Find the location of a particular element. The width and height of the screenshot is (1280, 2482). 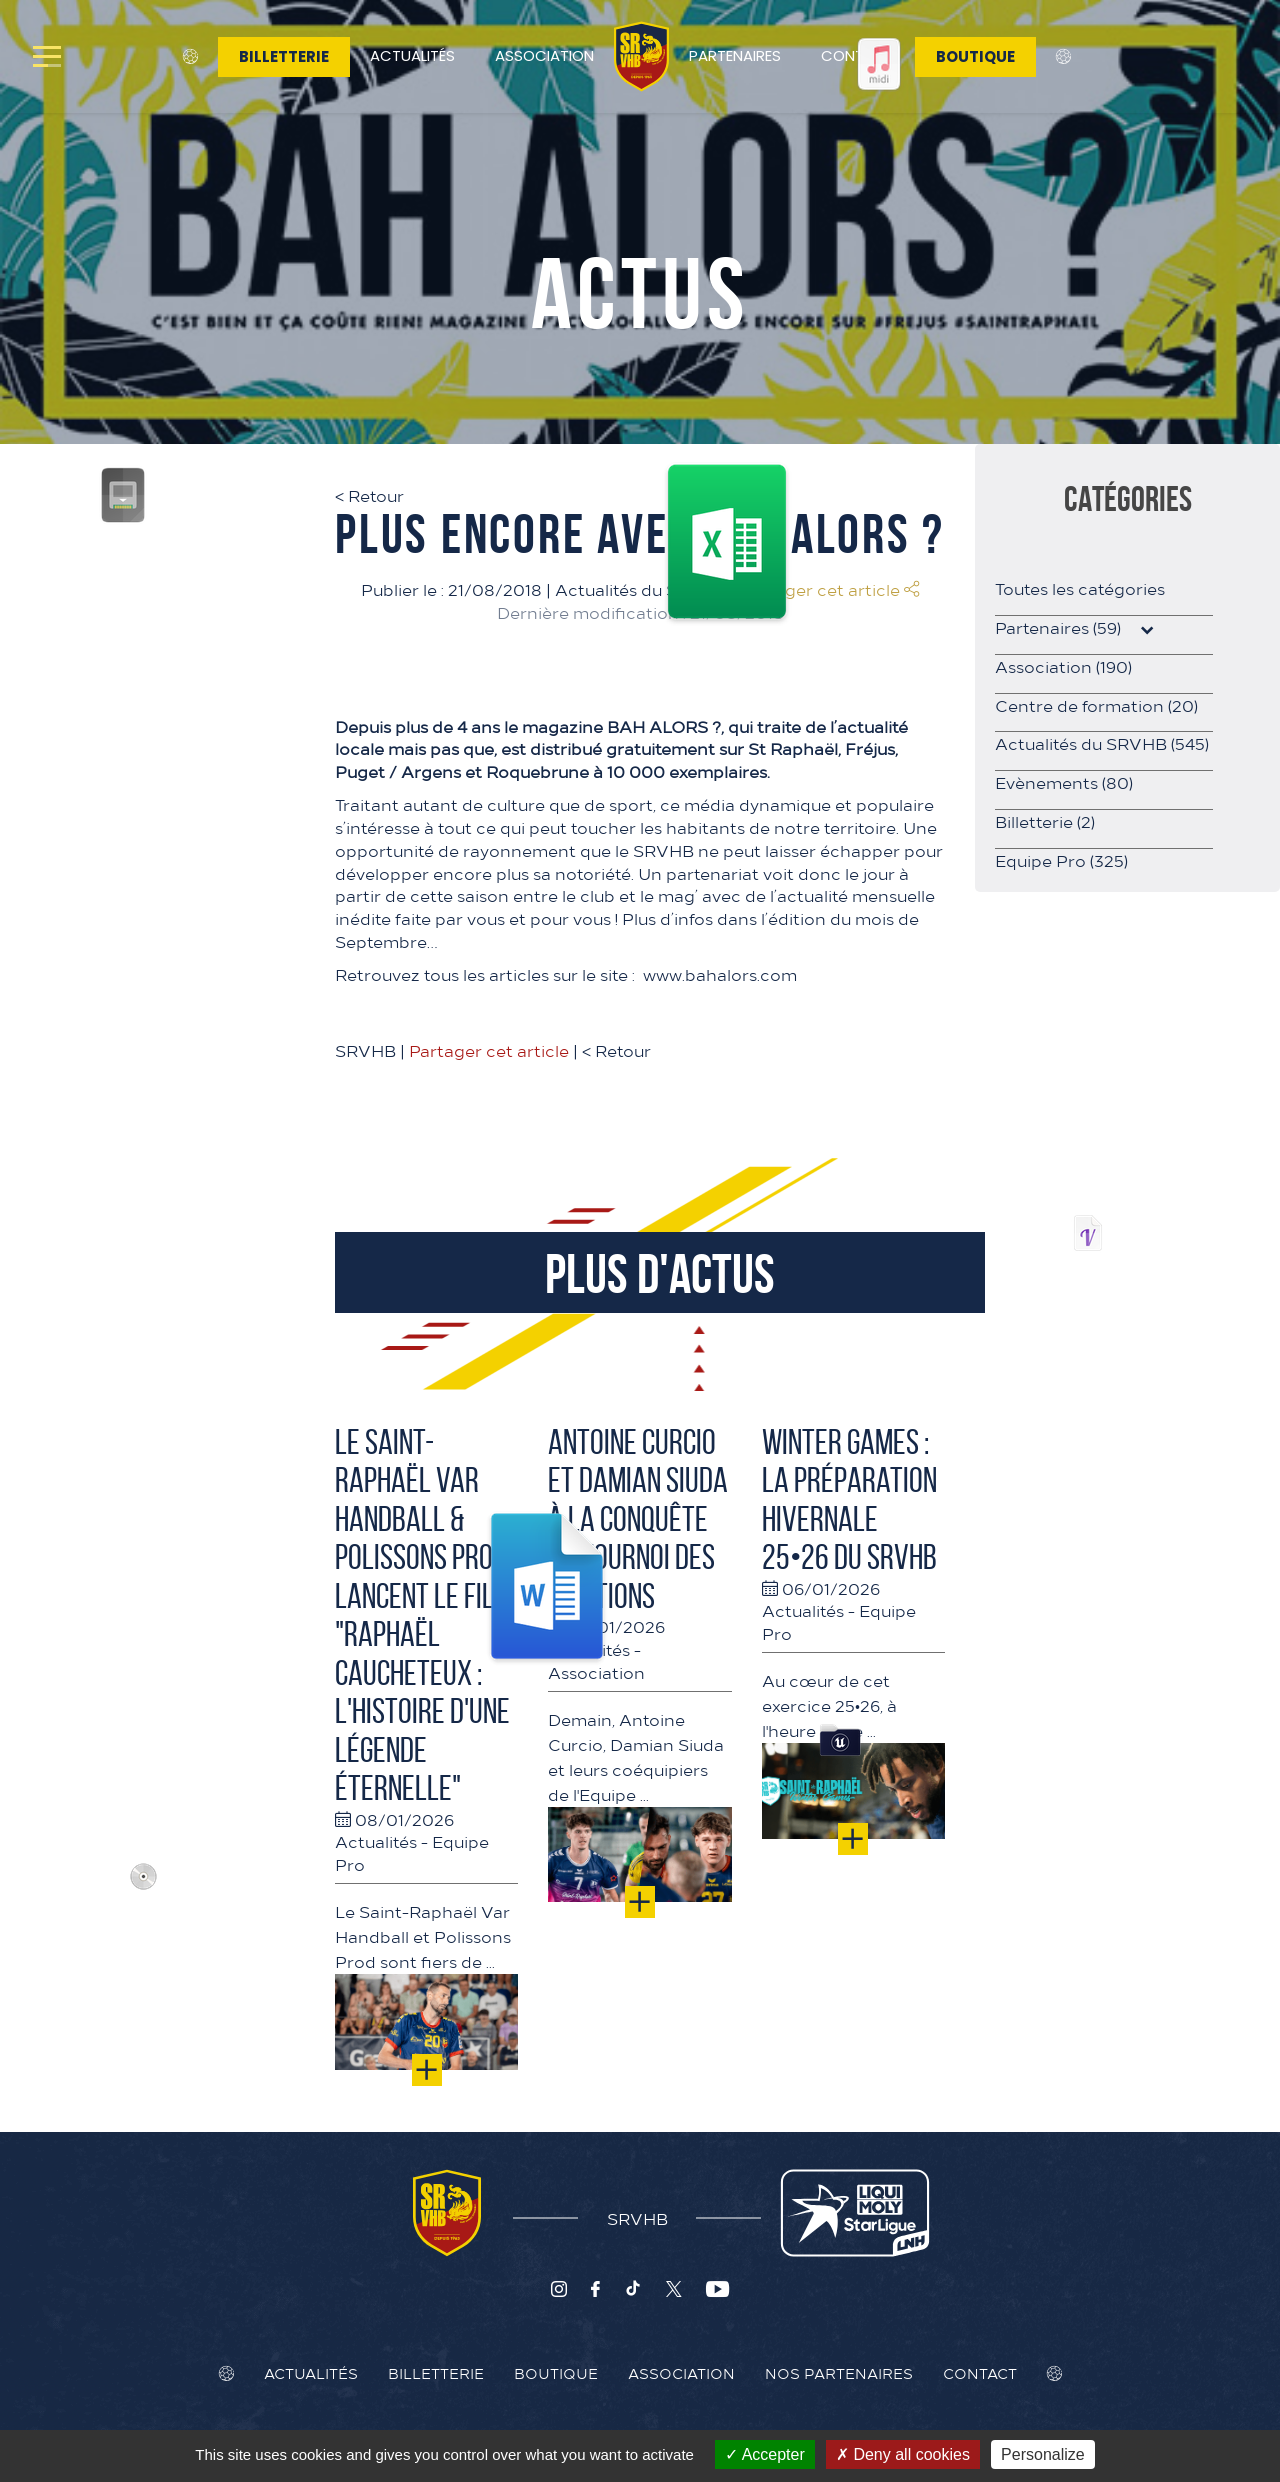

spreadsheet template file is located at coordinates (727, 544).